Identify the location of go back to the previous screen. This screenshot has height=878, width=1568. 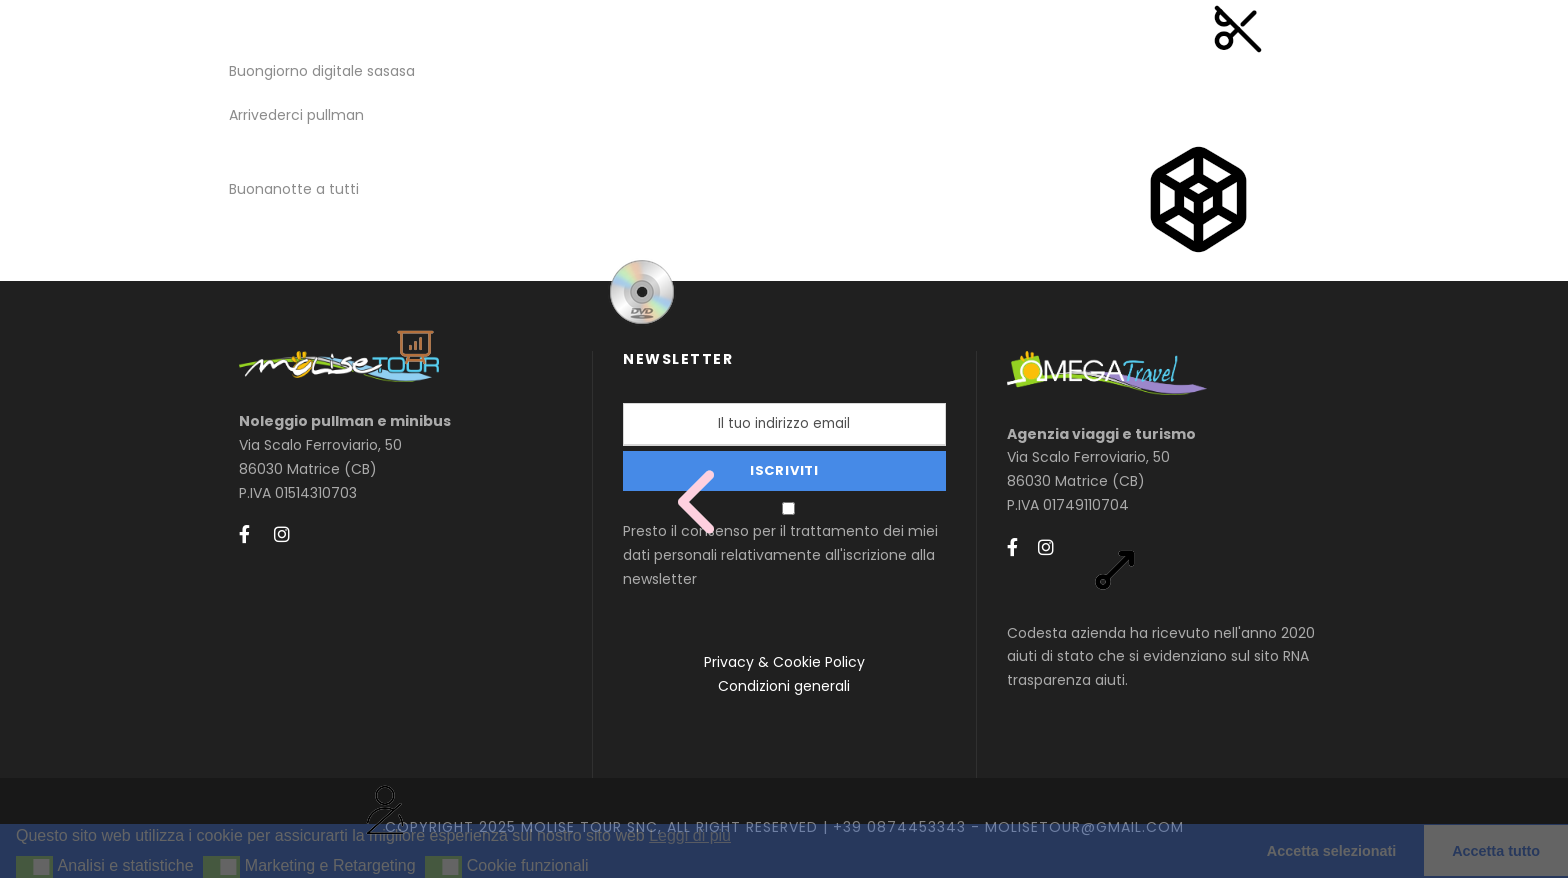
(696, 502).